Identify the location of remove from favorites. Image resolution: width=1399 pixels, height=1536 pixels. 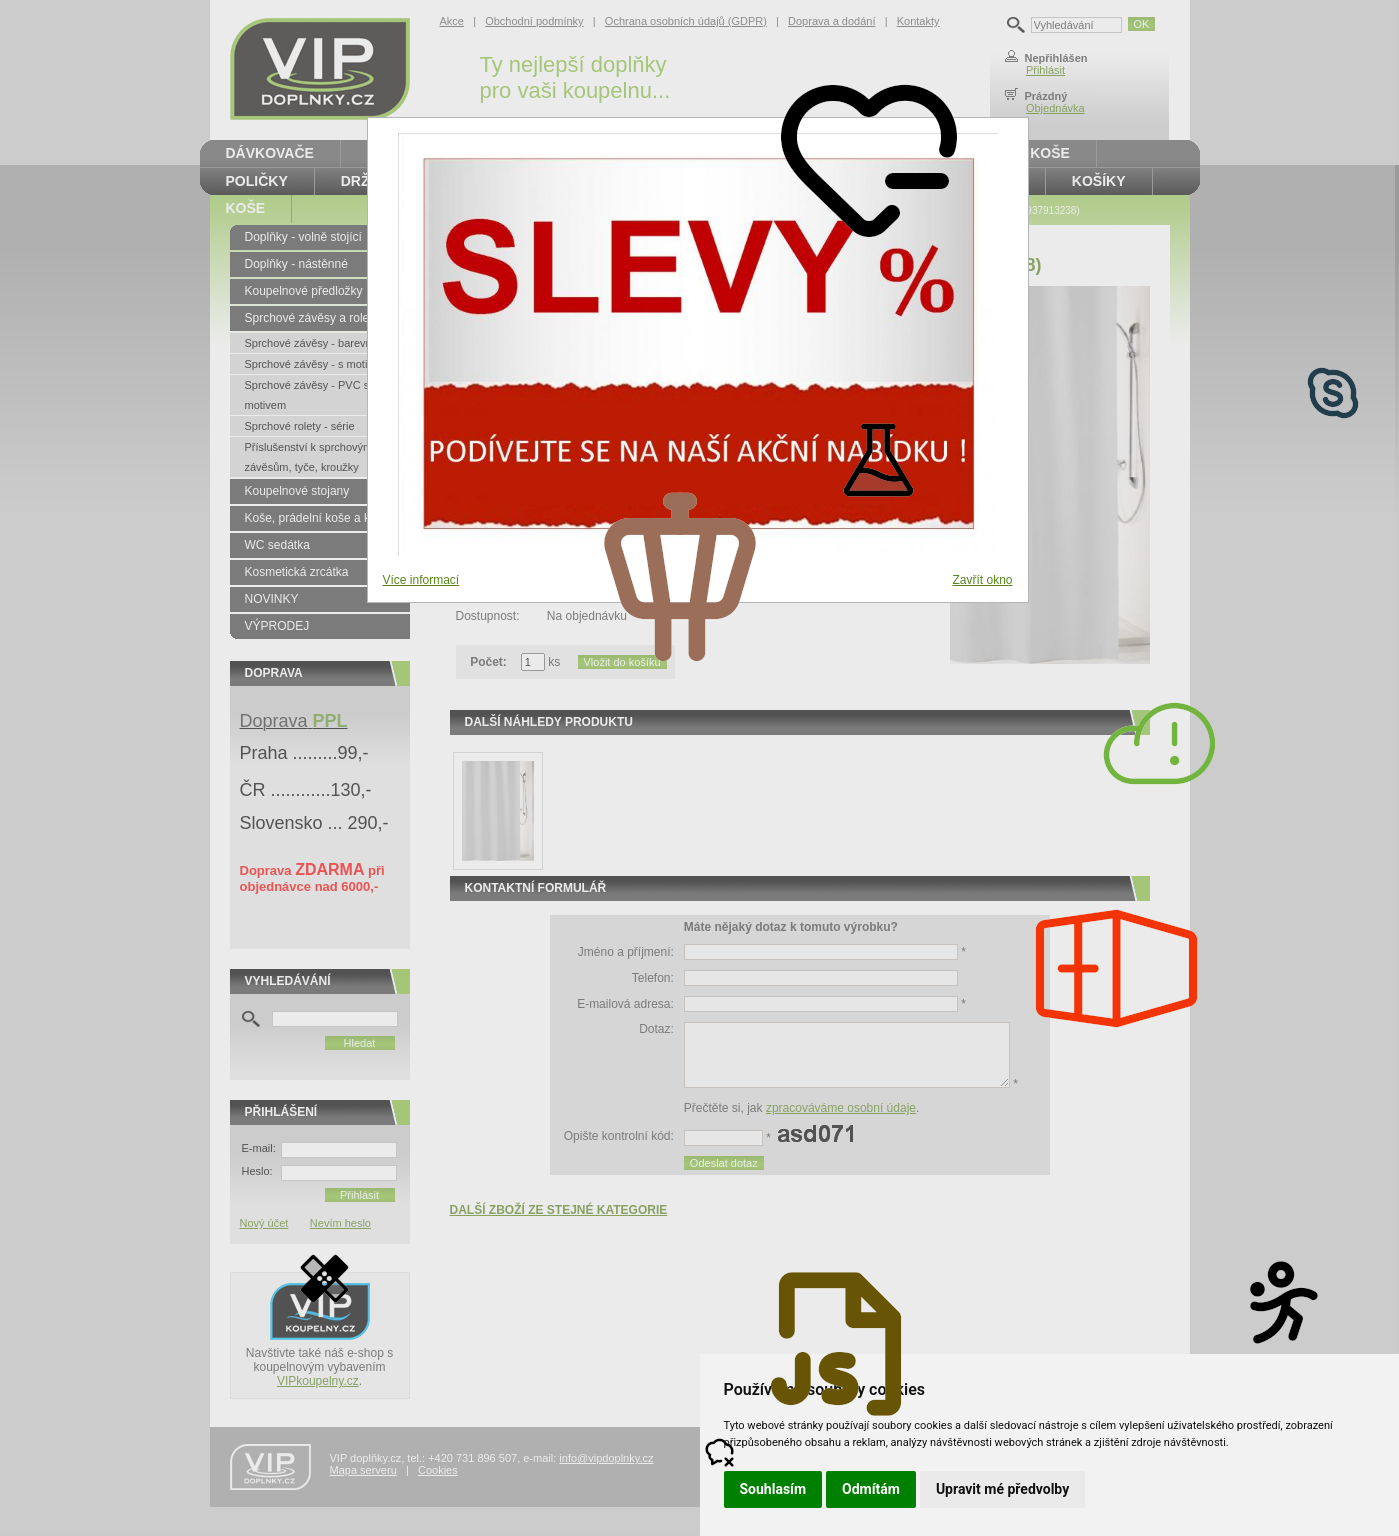
(869, 157).